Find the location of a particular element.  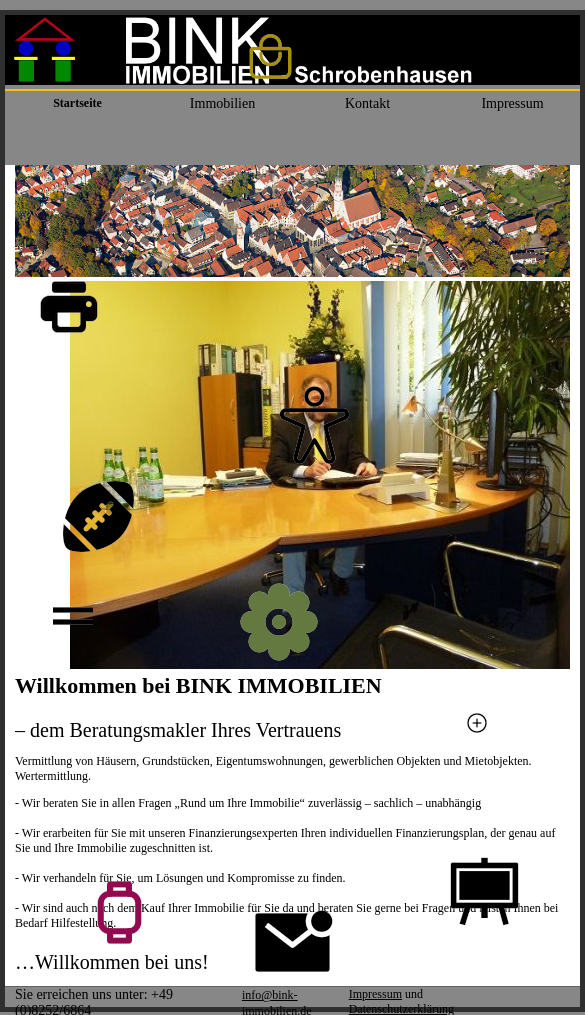

accessibility settings or features is located at coordinates (314, 426).